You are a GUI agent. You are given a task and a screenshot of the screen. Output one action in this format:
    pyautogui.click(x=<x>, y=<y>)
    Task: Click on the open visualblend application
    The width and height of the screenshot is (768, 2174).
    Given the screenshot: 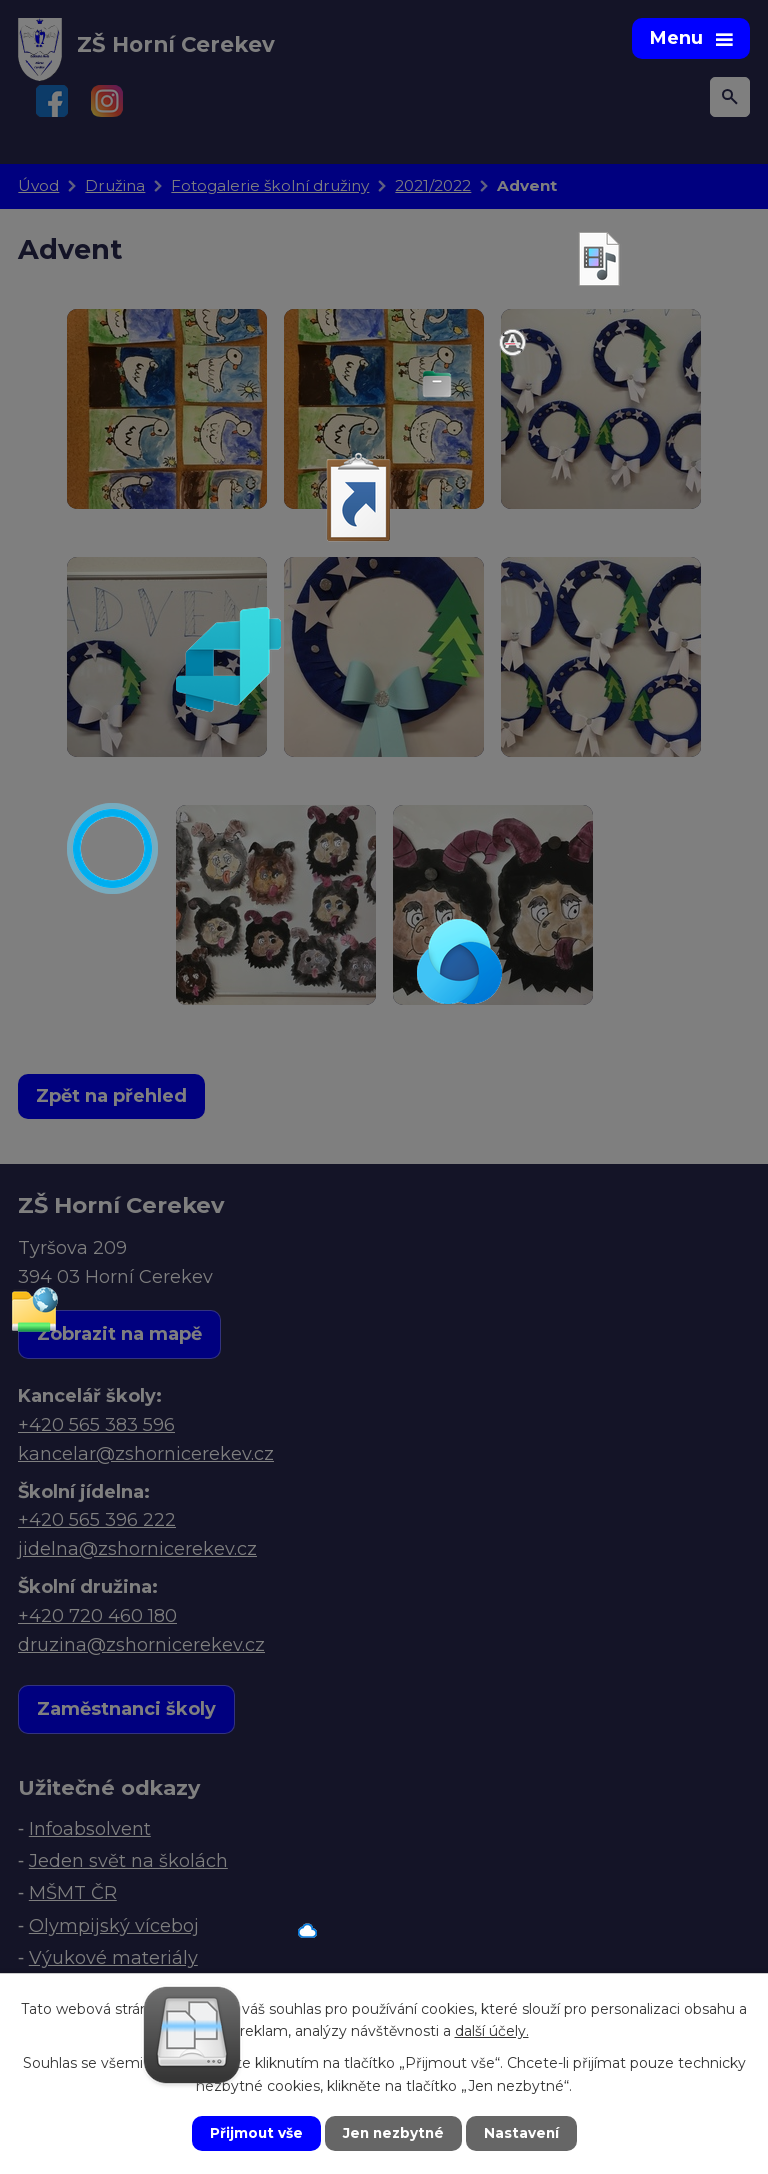 What is the action you would take?
    pyautogui.click(x=228, y=659)
    